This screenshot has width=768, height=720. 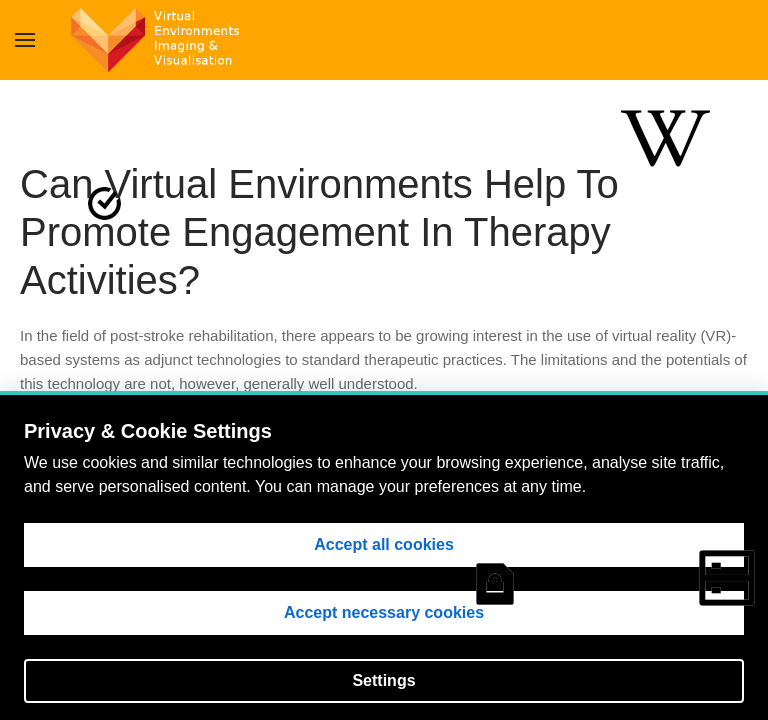 I want to click on norton antivirus or security software, so click(x=104, y=203).